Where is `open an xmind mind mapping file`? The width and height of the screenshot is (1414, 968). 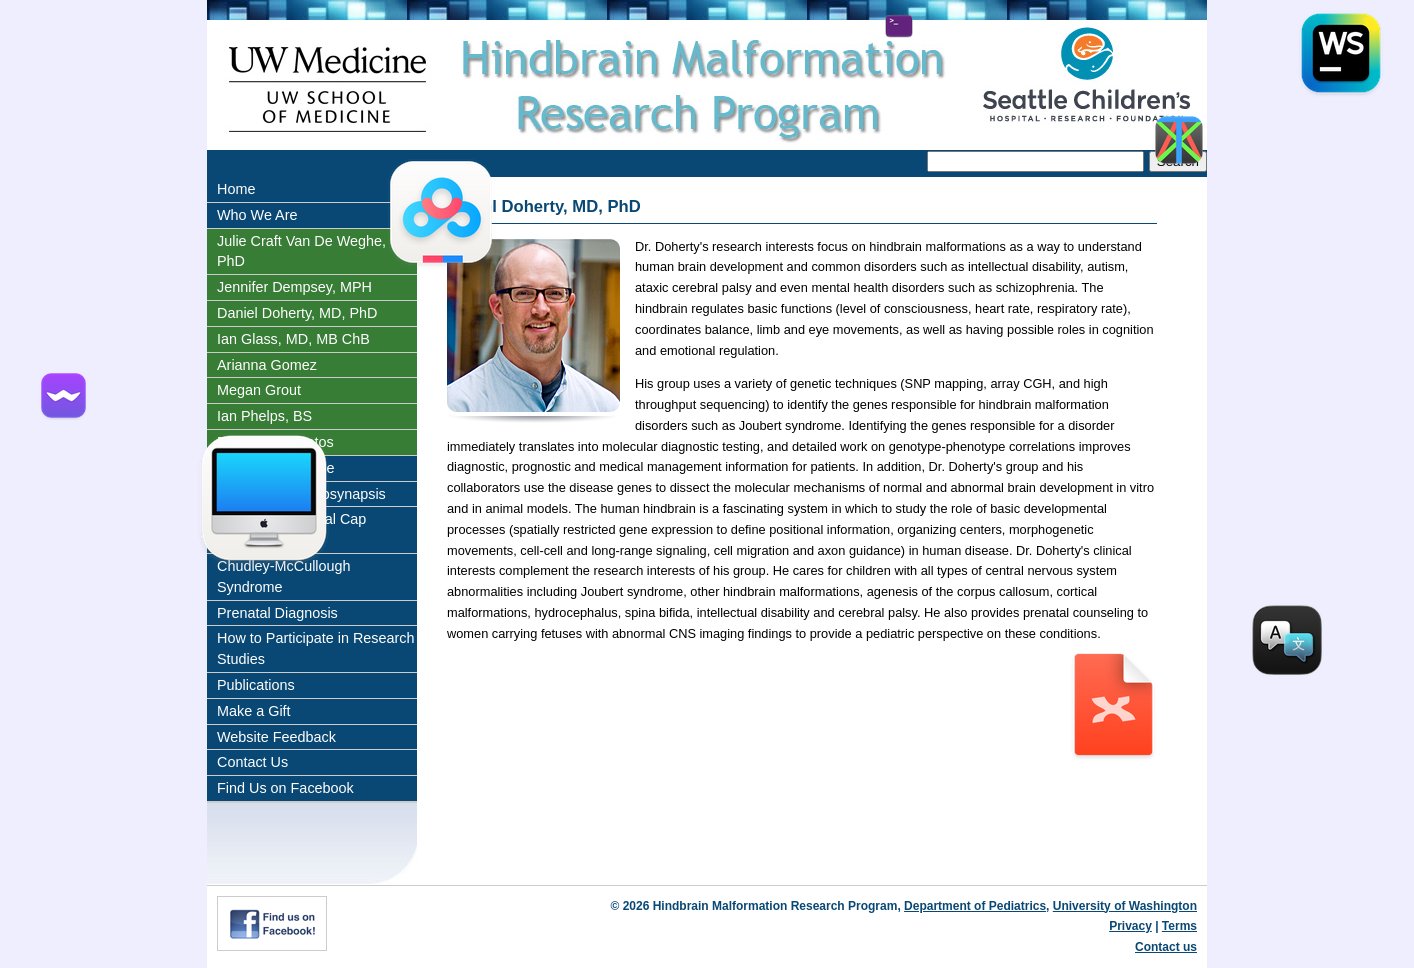 open an xmind mind mapping file is located at coordinates (1113, 706).